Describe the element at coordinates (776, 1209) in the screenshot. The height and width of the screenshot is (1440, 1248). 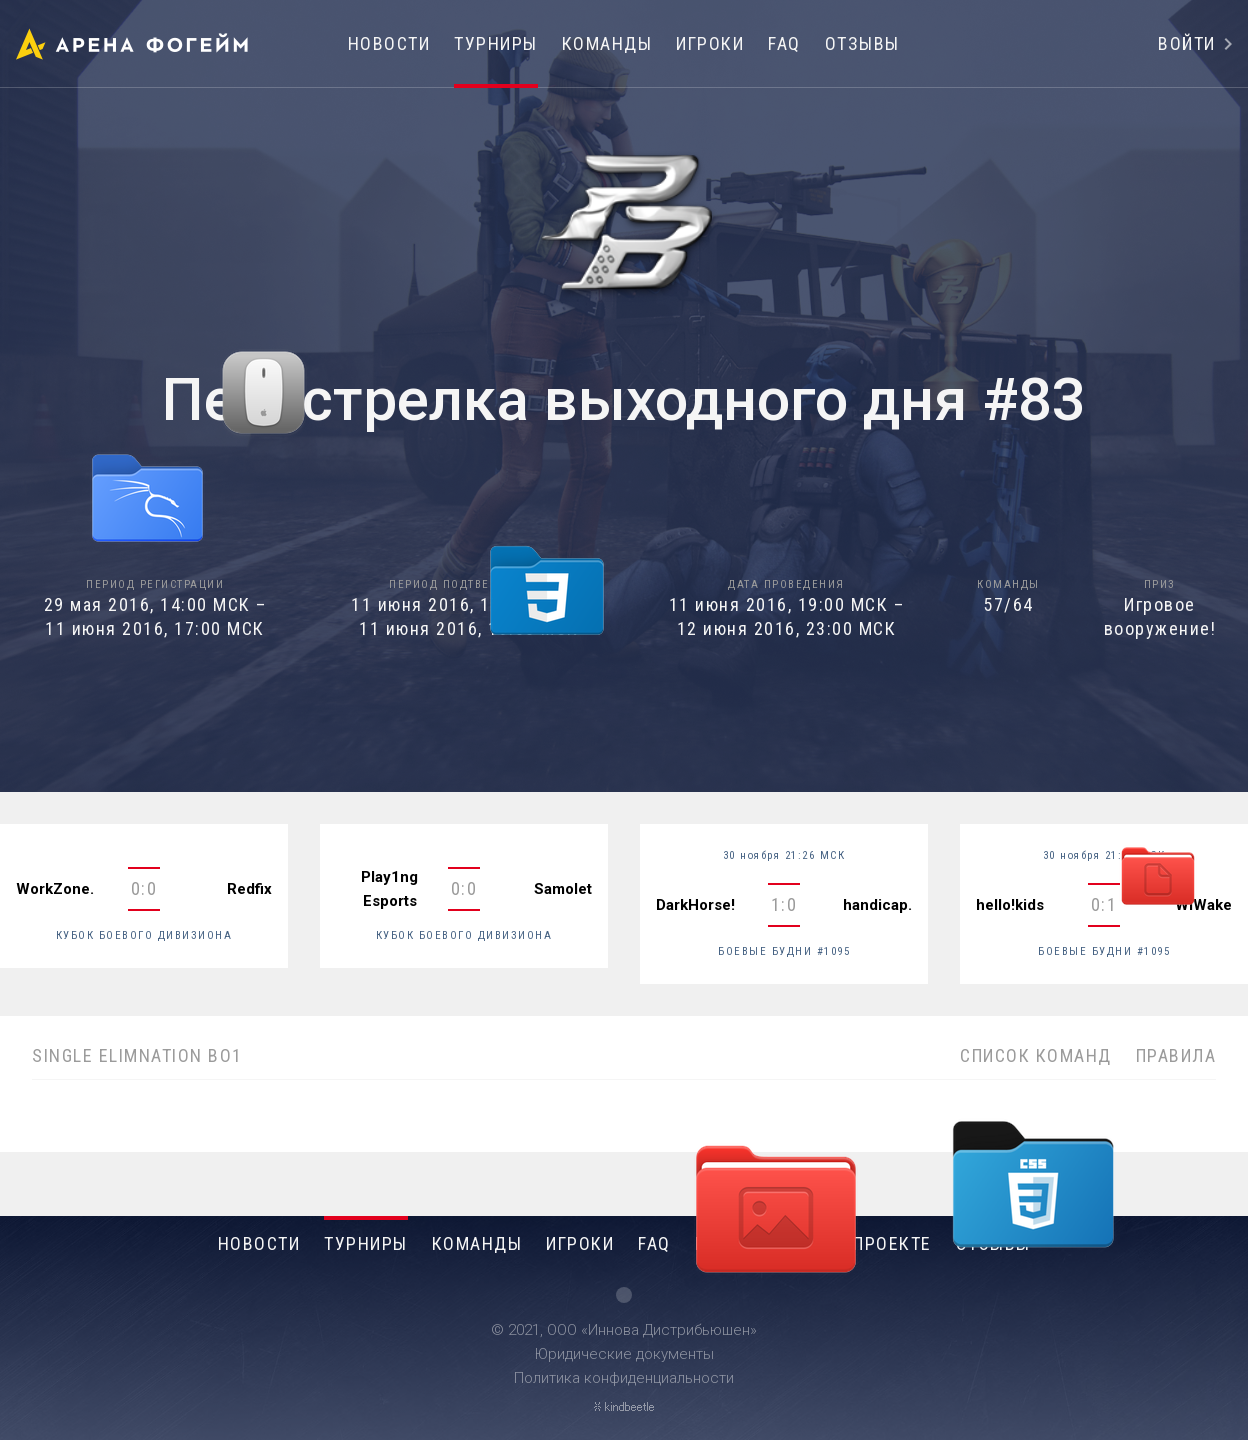
I see `open your images folder` at that location.